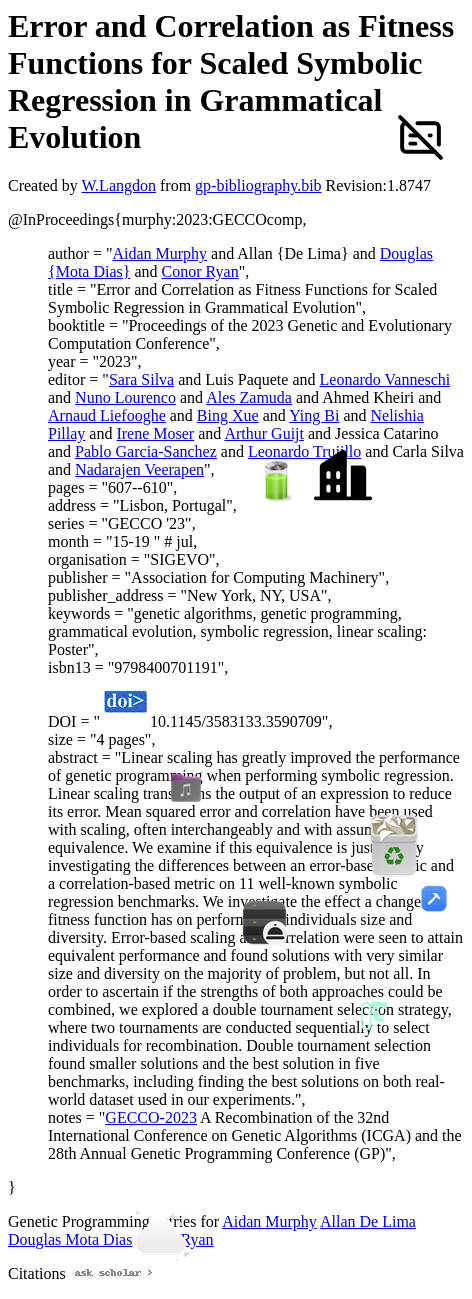 The image size is (472, 1299). What do you see at coordinates (375, 1016) in the screenshot?
I see `access system utilities and tools` at bounding box center [375, 1016].